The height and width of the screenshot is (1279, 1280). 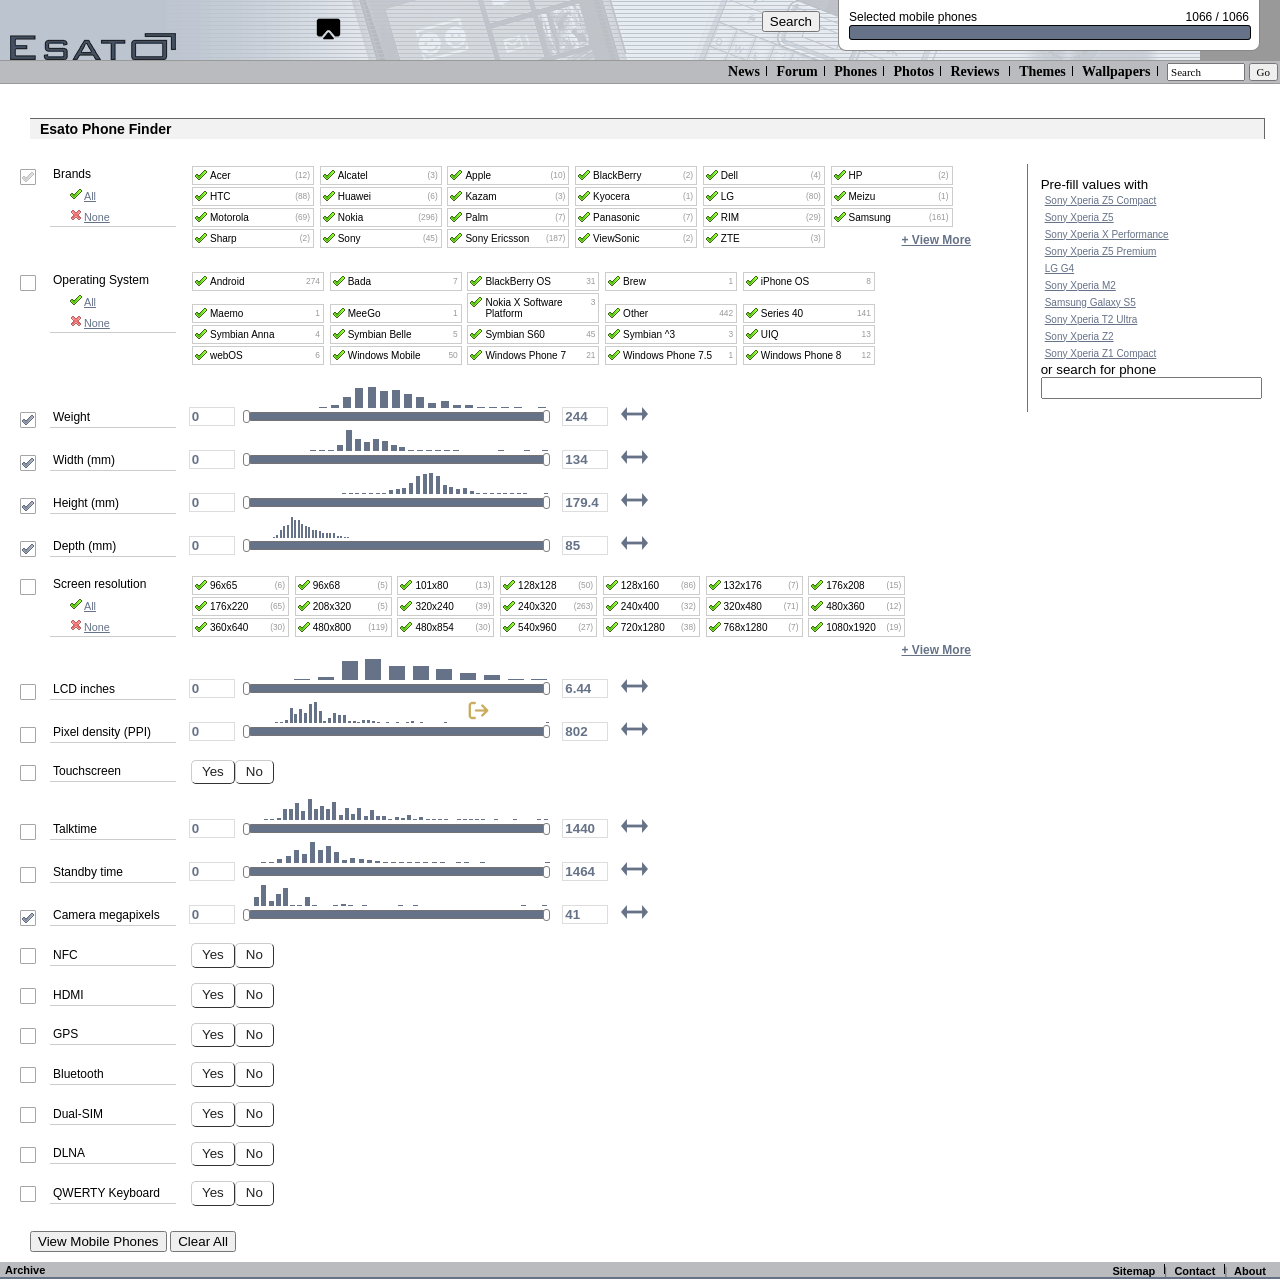 I want to click on stream content to an external display, so click(x=328, y=28).